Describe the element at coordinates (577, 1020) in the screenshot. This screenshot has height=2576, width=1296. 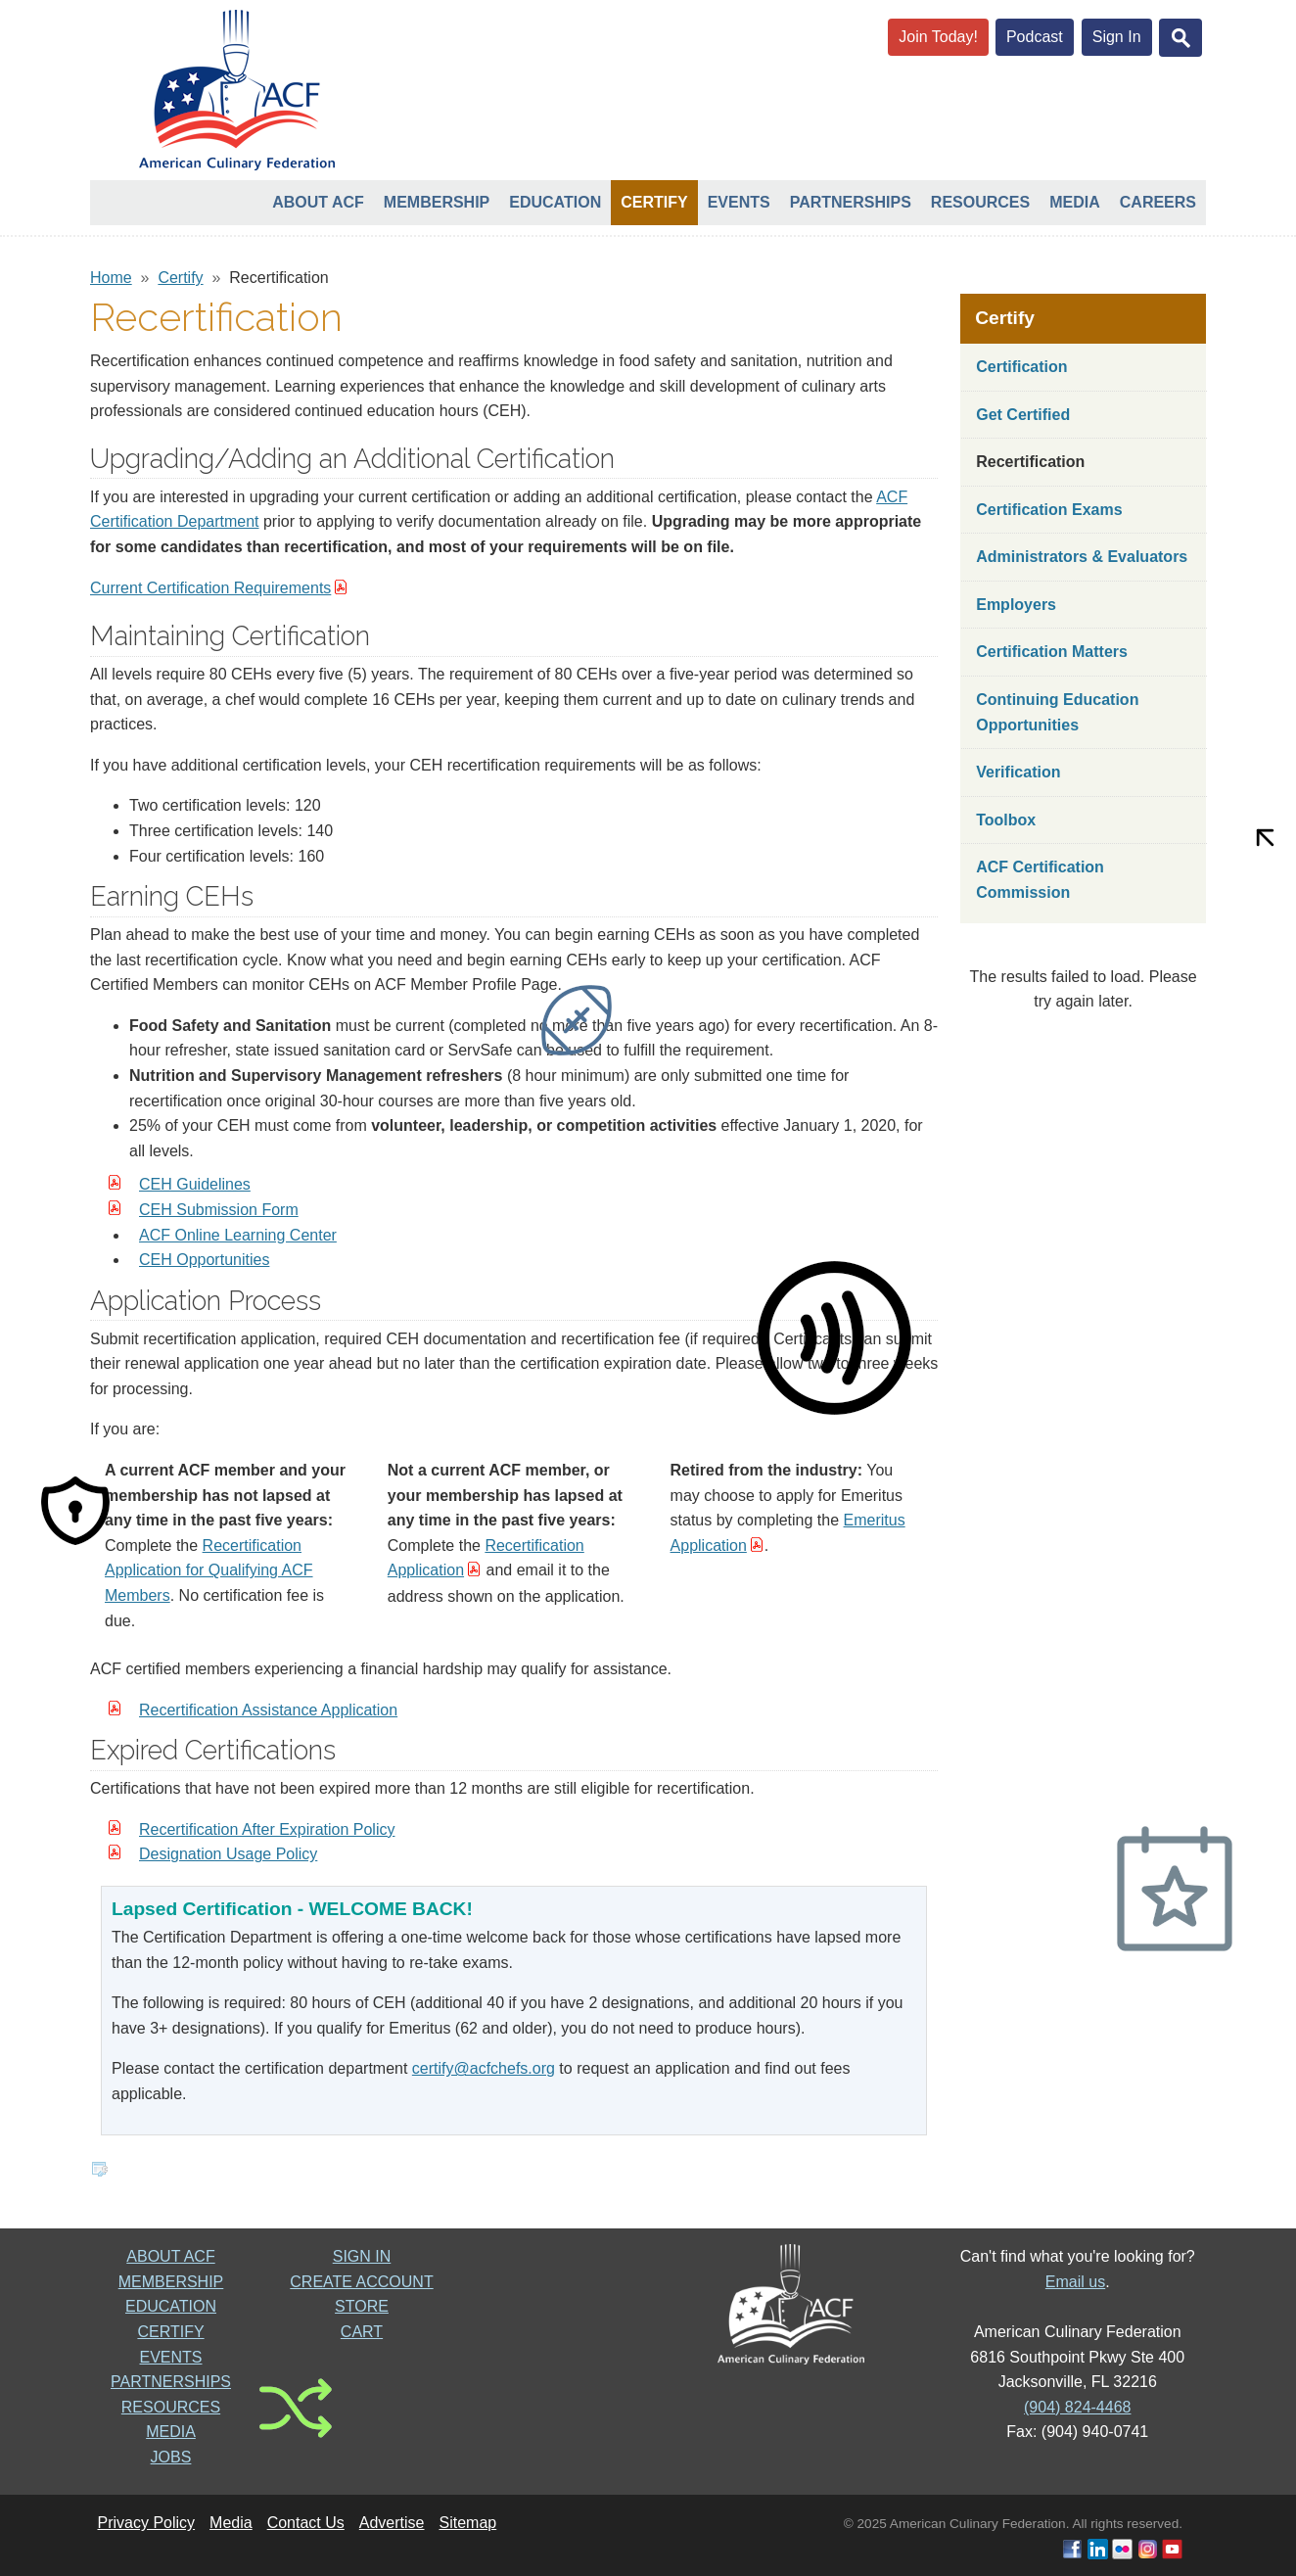
I see `access sports scores and updates` at that location.